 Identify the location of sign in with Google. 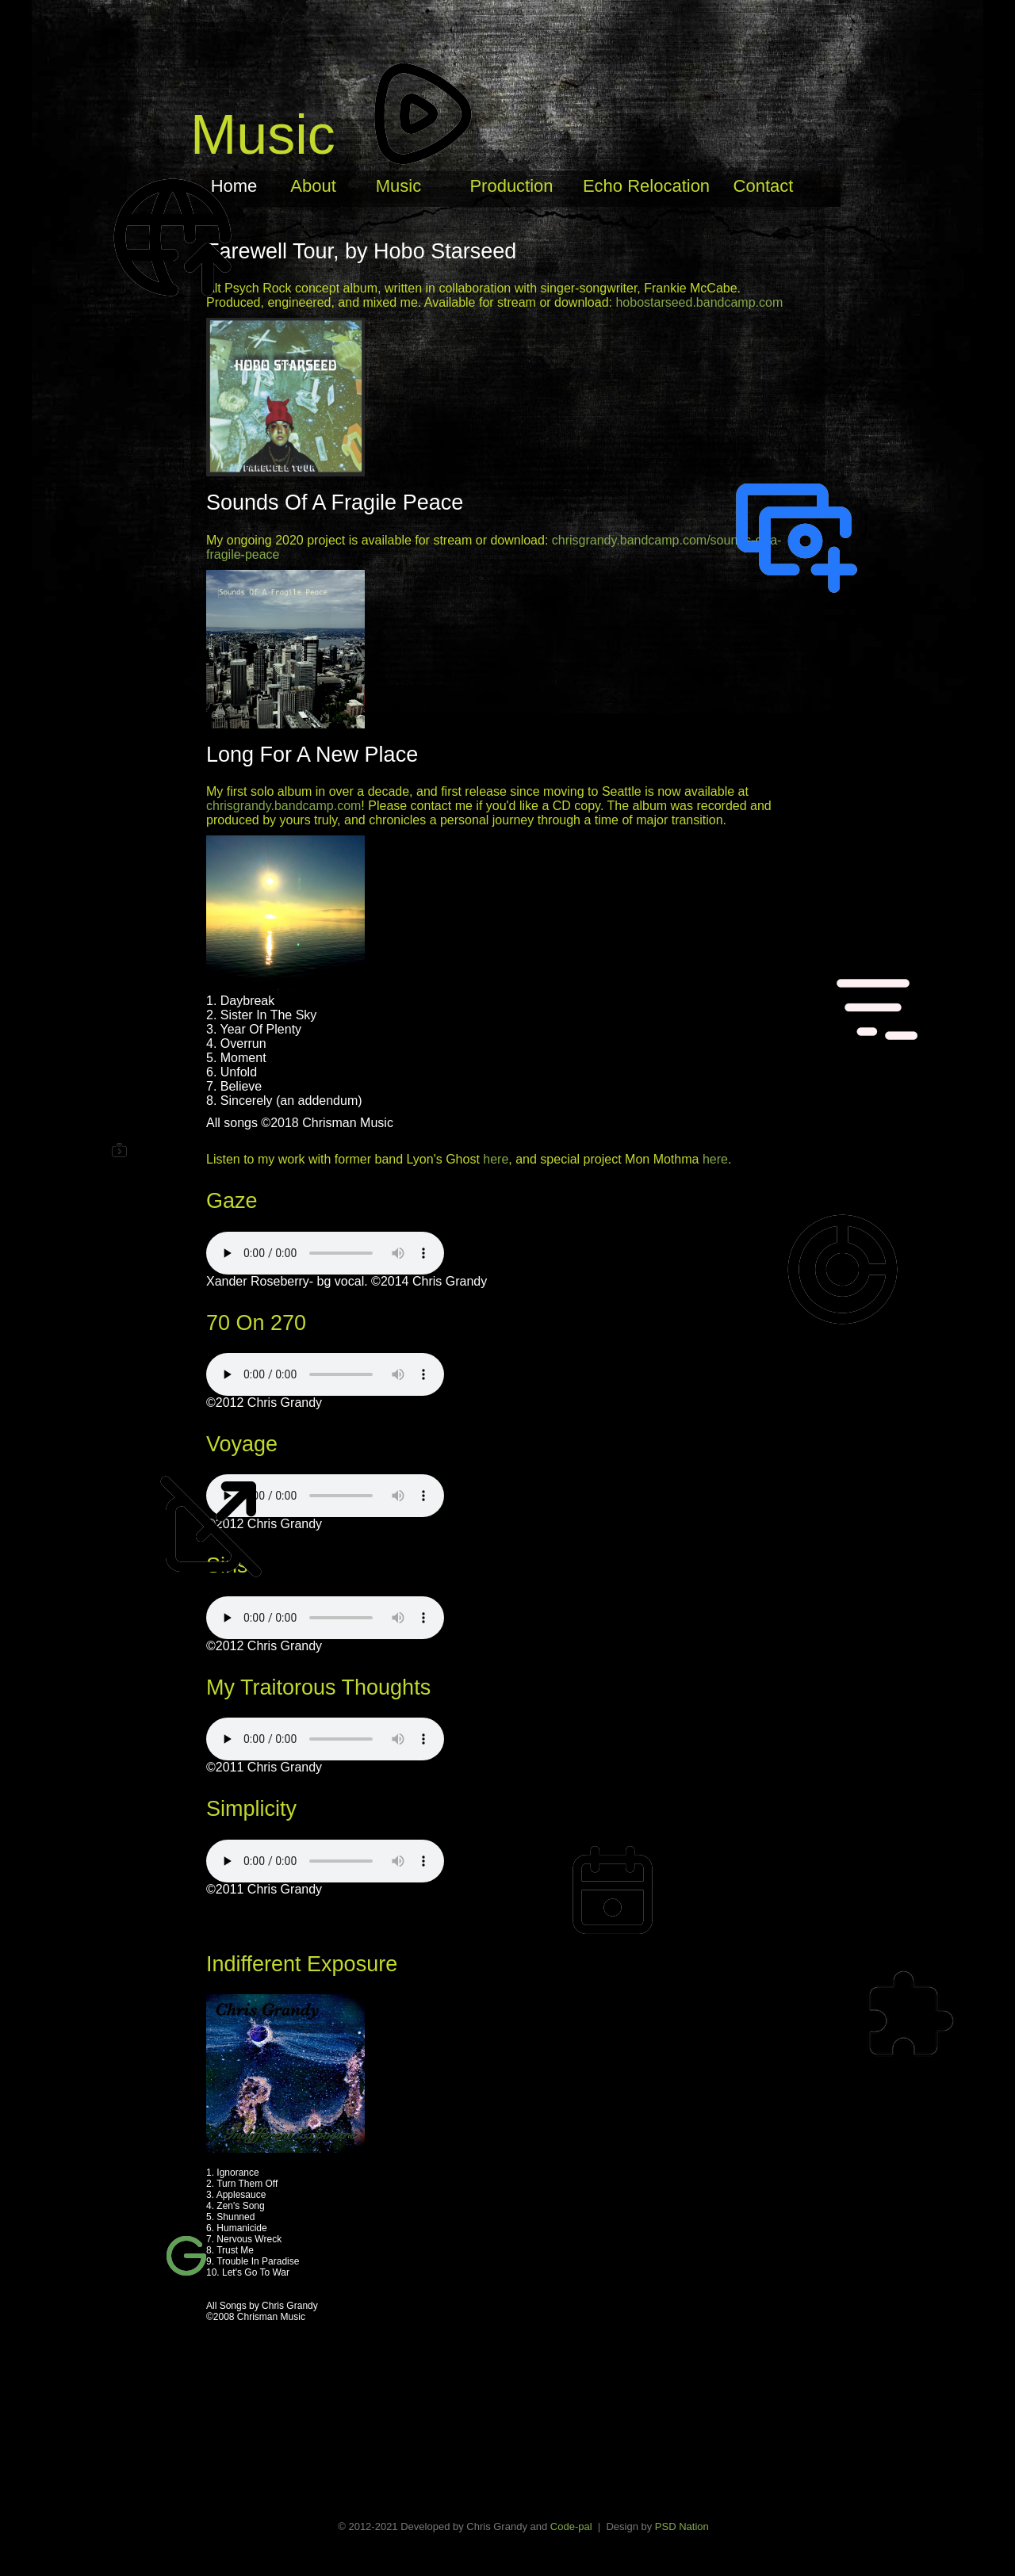
(186, 2256).